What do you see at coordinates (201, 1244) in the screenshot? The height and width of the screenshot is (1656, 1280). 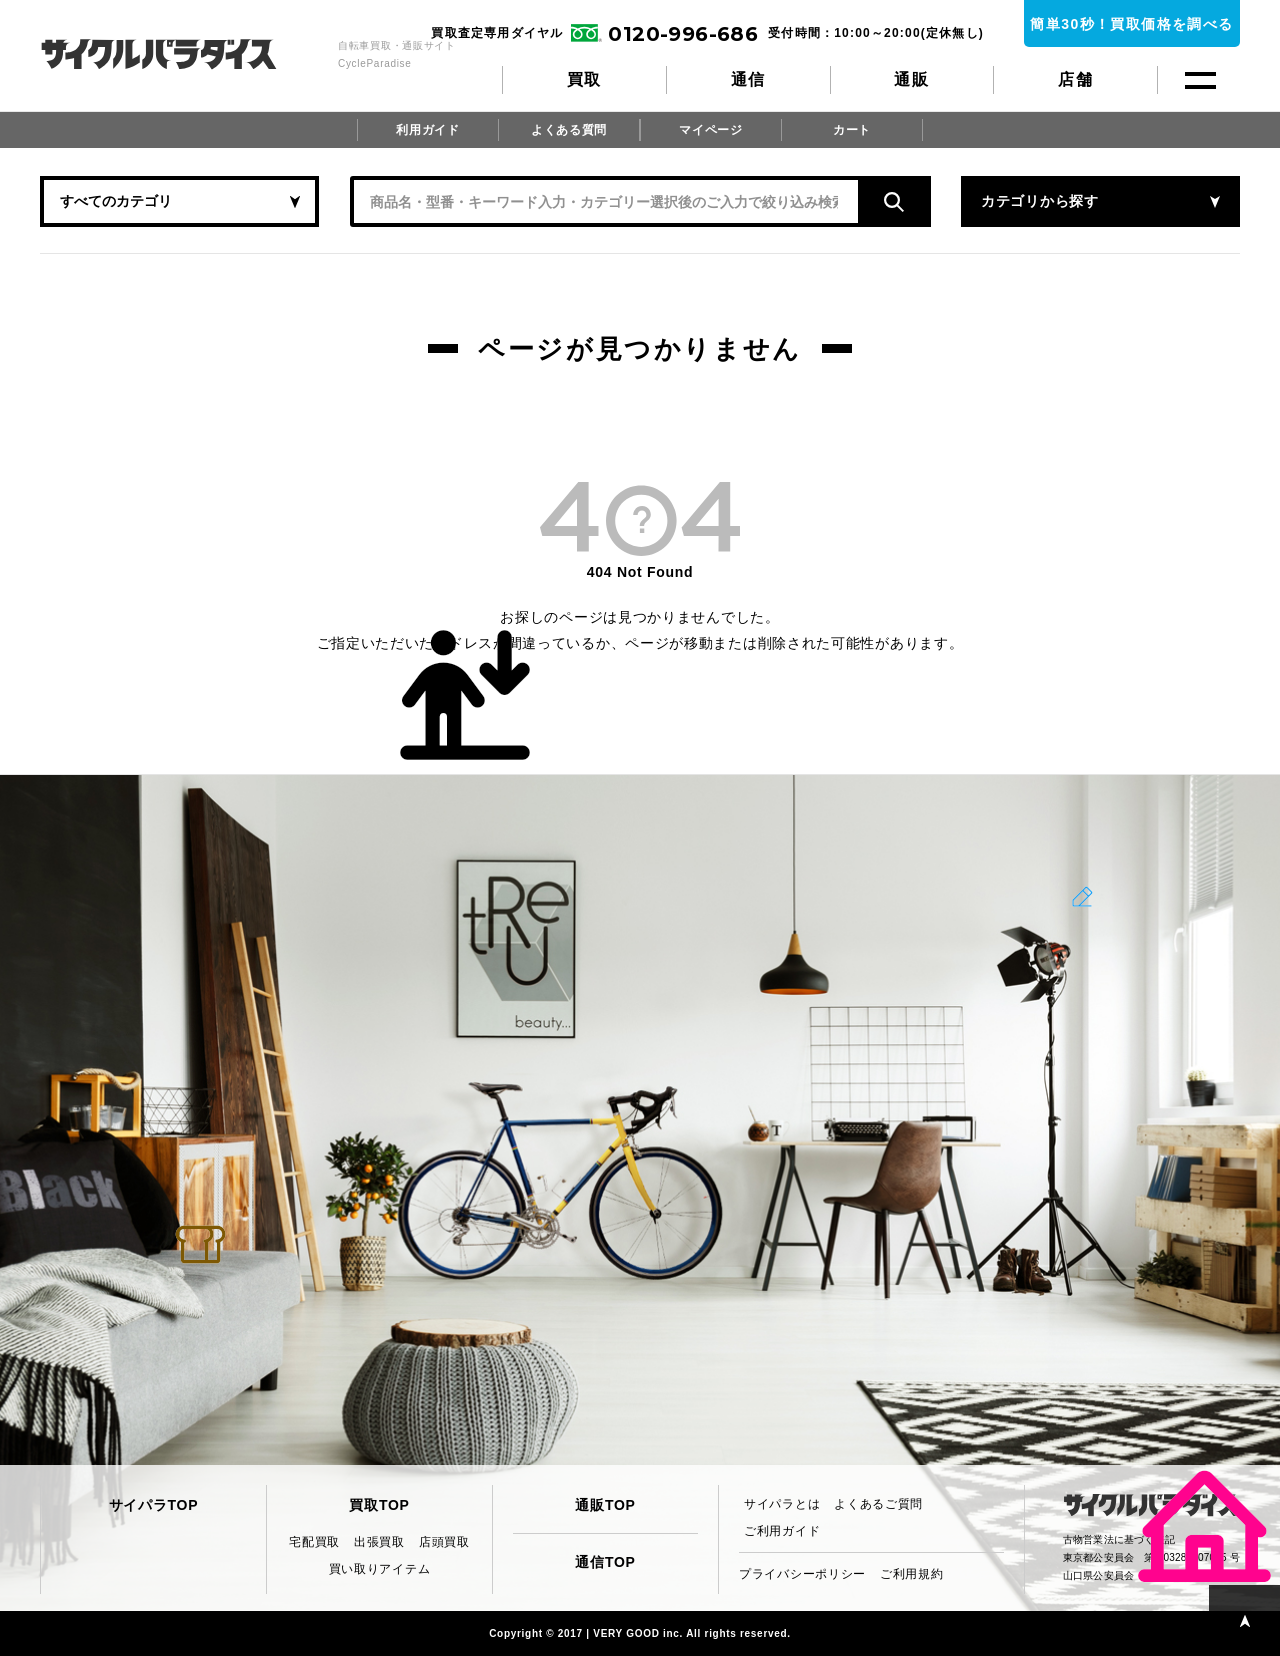 I see `browse bakery or bread products` at bounding box center [201, 1244].